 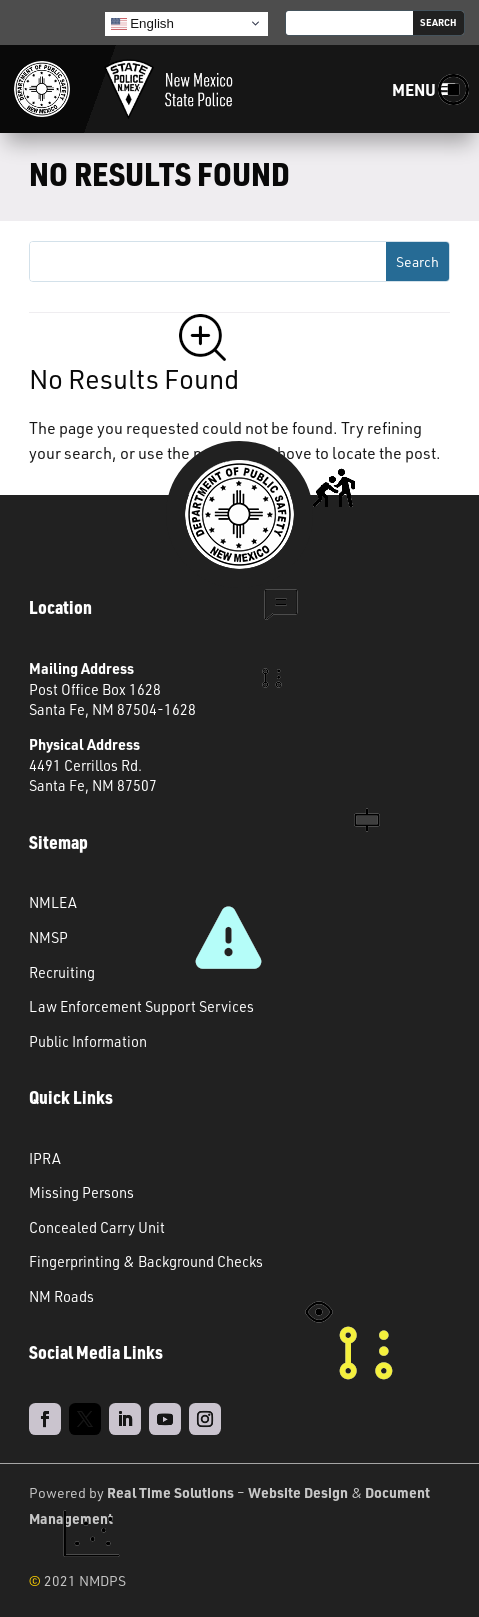 What do you see at coordinates (228, 939) in the screenshot?
I see `indicates a warning or important alert` at bounding box center [228, 939].